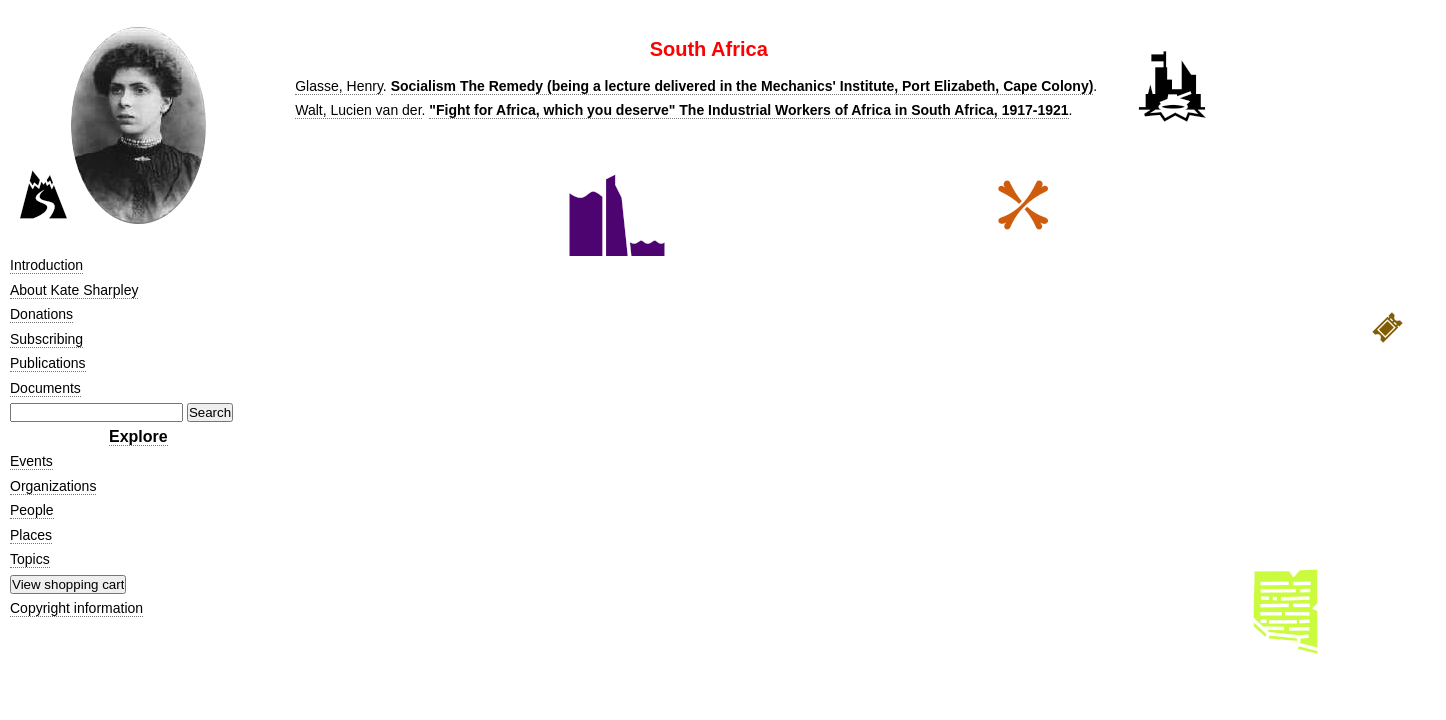 Image resolution: width=1446 pixels, height=720 pixels. I want to click on view your tickets or passes, so click(1387, 327).